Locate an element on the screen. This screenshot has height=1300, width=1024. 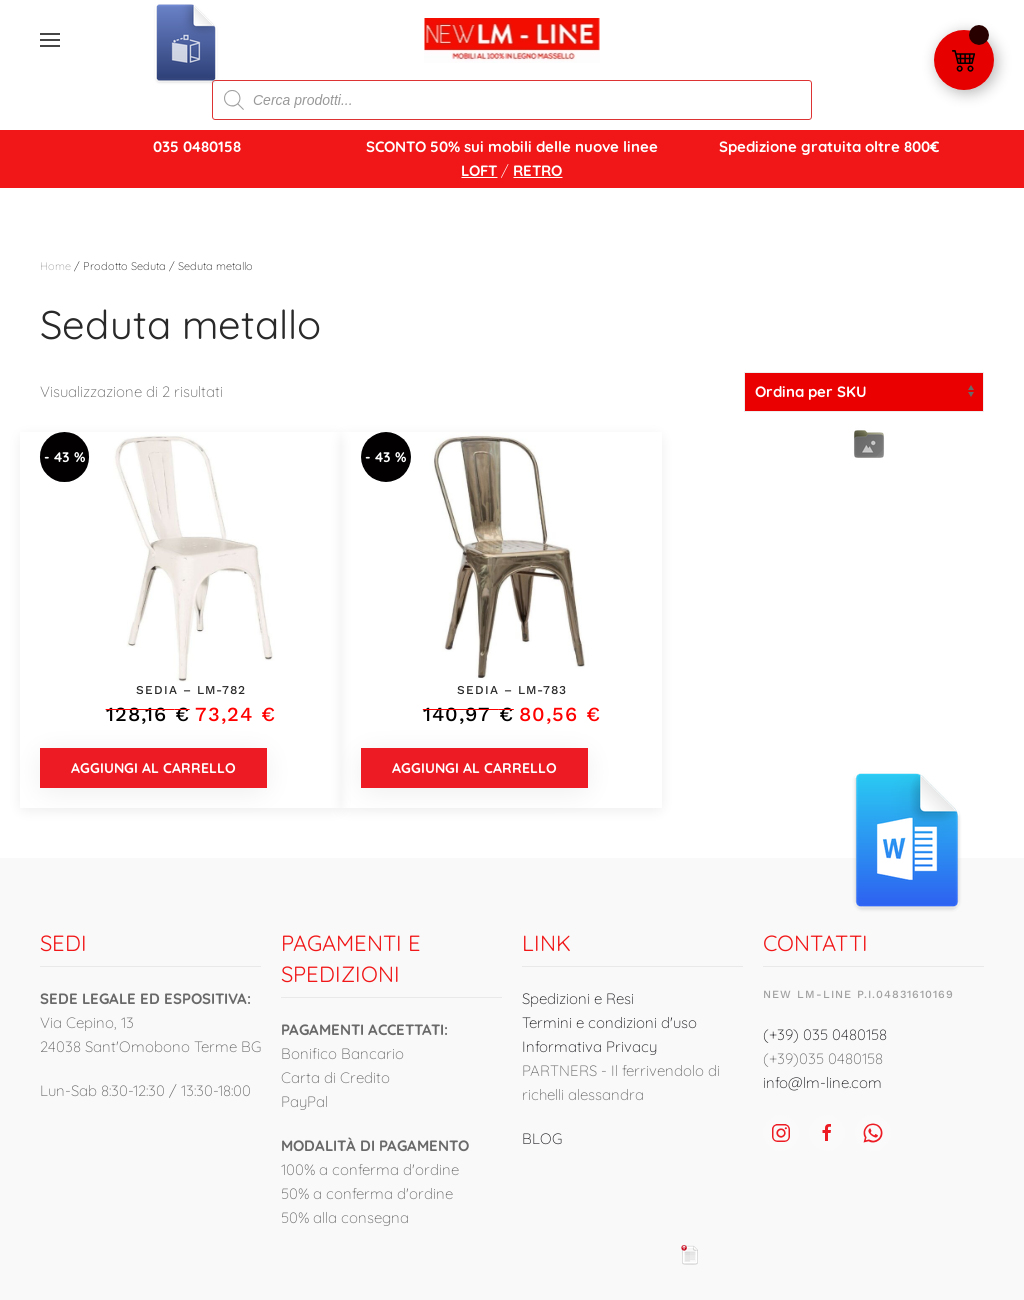
open your pictures folder is located at coordinates (869, 444).